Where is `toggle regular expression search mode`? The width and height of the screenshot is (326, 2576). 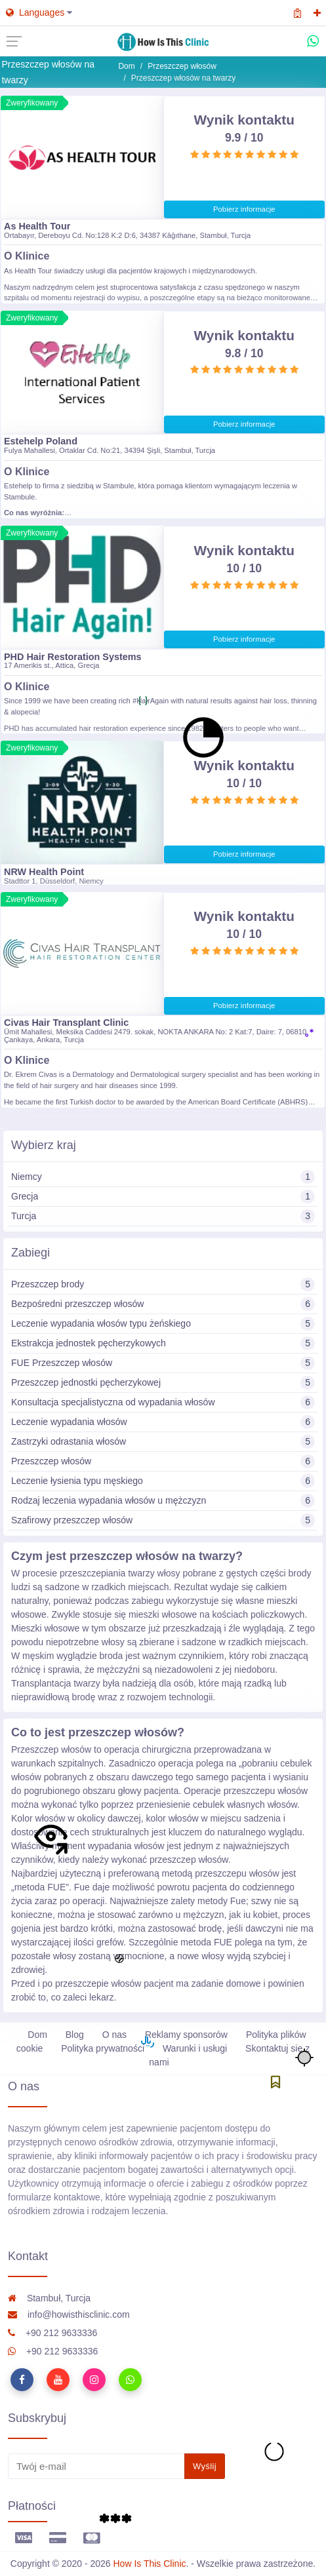
toggle regular expression search mode is located at coordinates (309, 1032).